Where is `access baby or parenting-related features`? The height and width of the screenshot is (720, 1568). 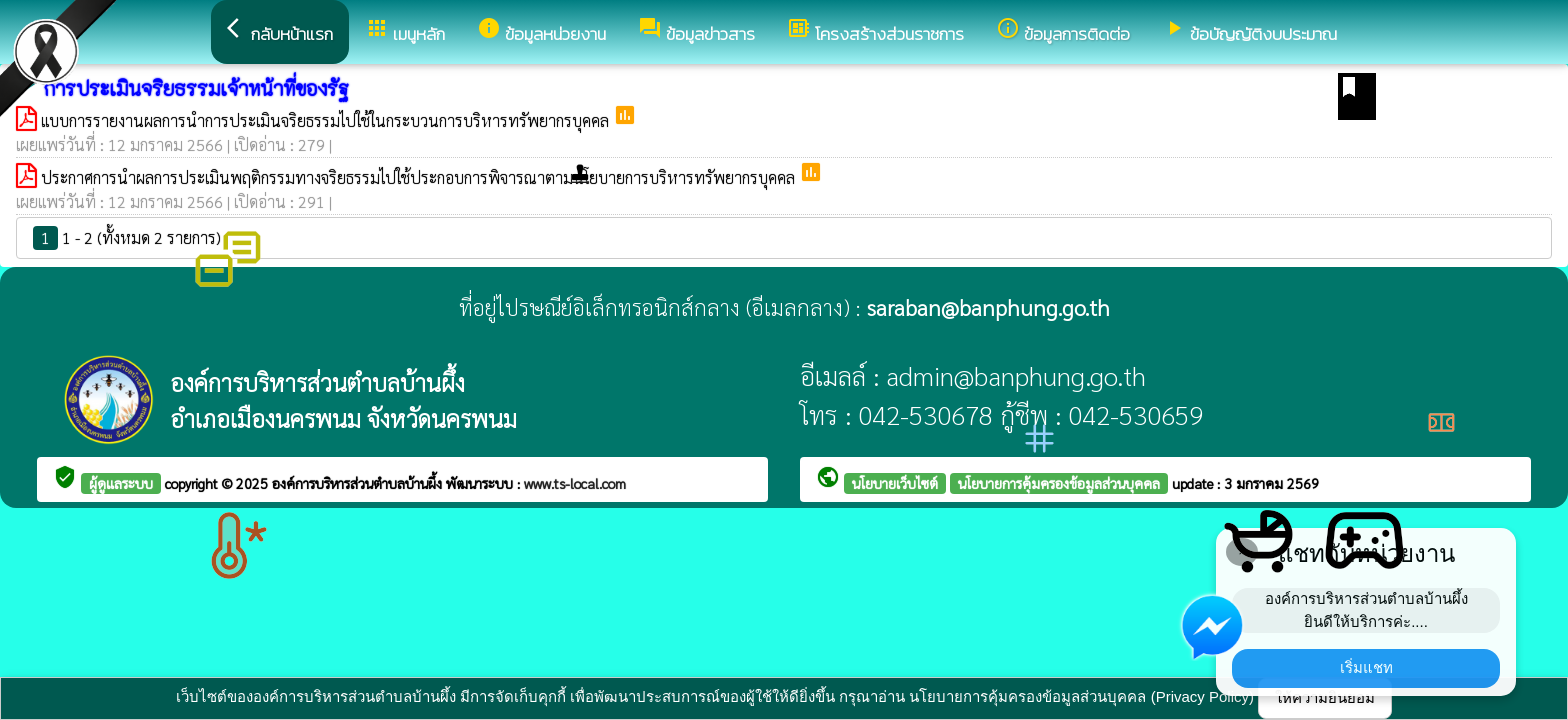 access baby or parenting-related features is located at coordinates (1259, 539).